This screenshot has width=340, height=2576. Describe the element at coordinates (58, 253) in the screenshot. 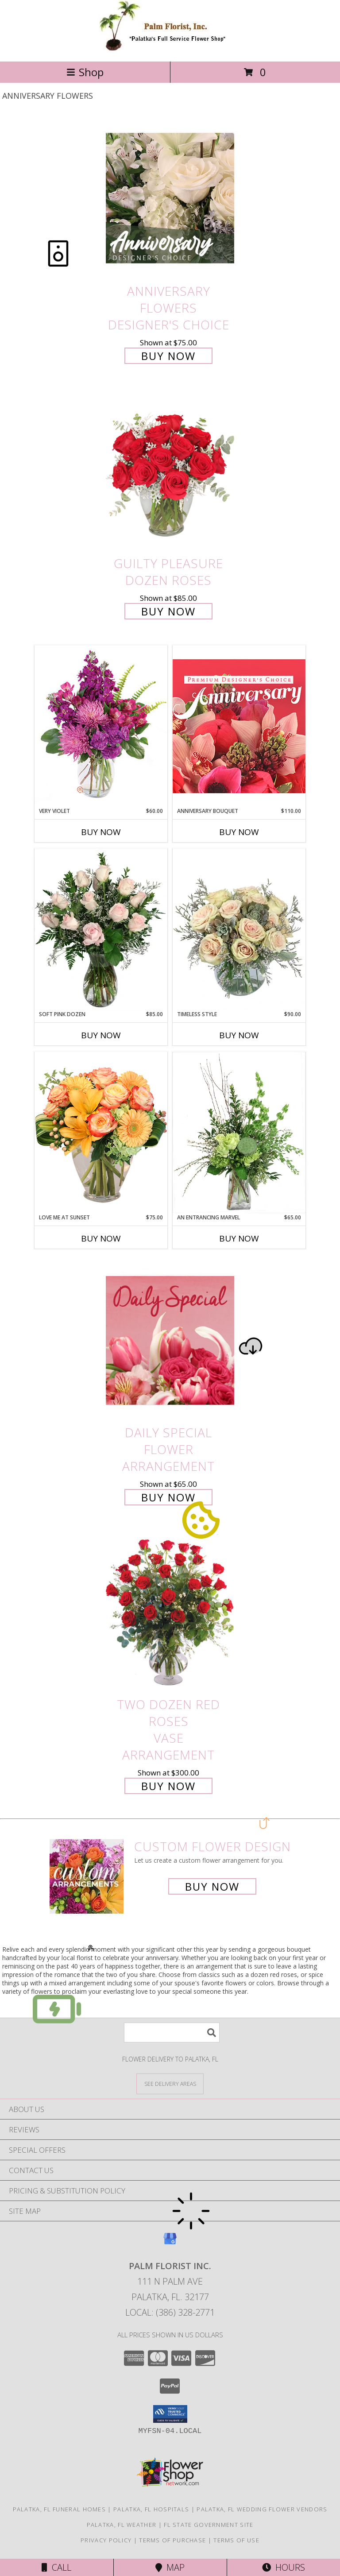

I see `adjust speaker or audio output settings` at that location.